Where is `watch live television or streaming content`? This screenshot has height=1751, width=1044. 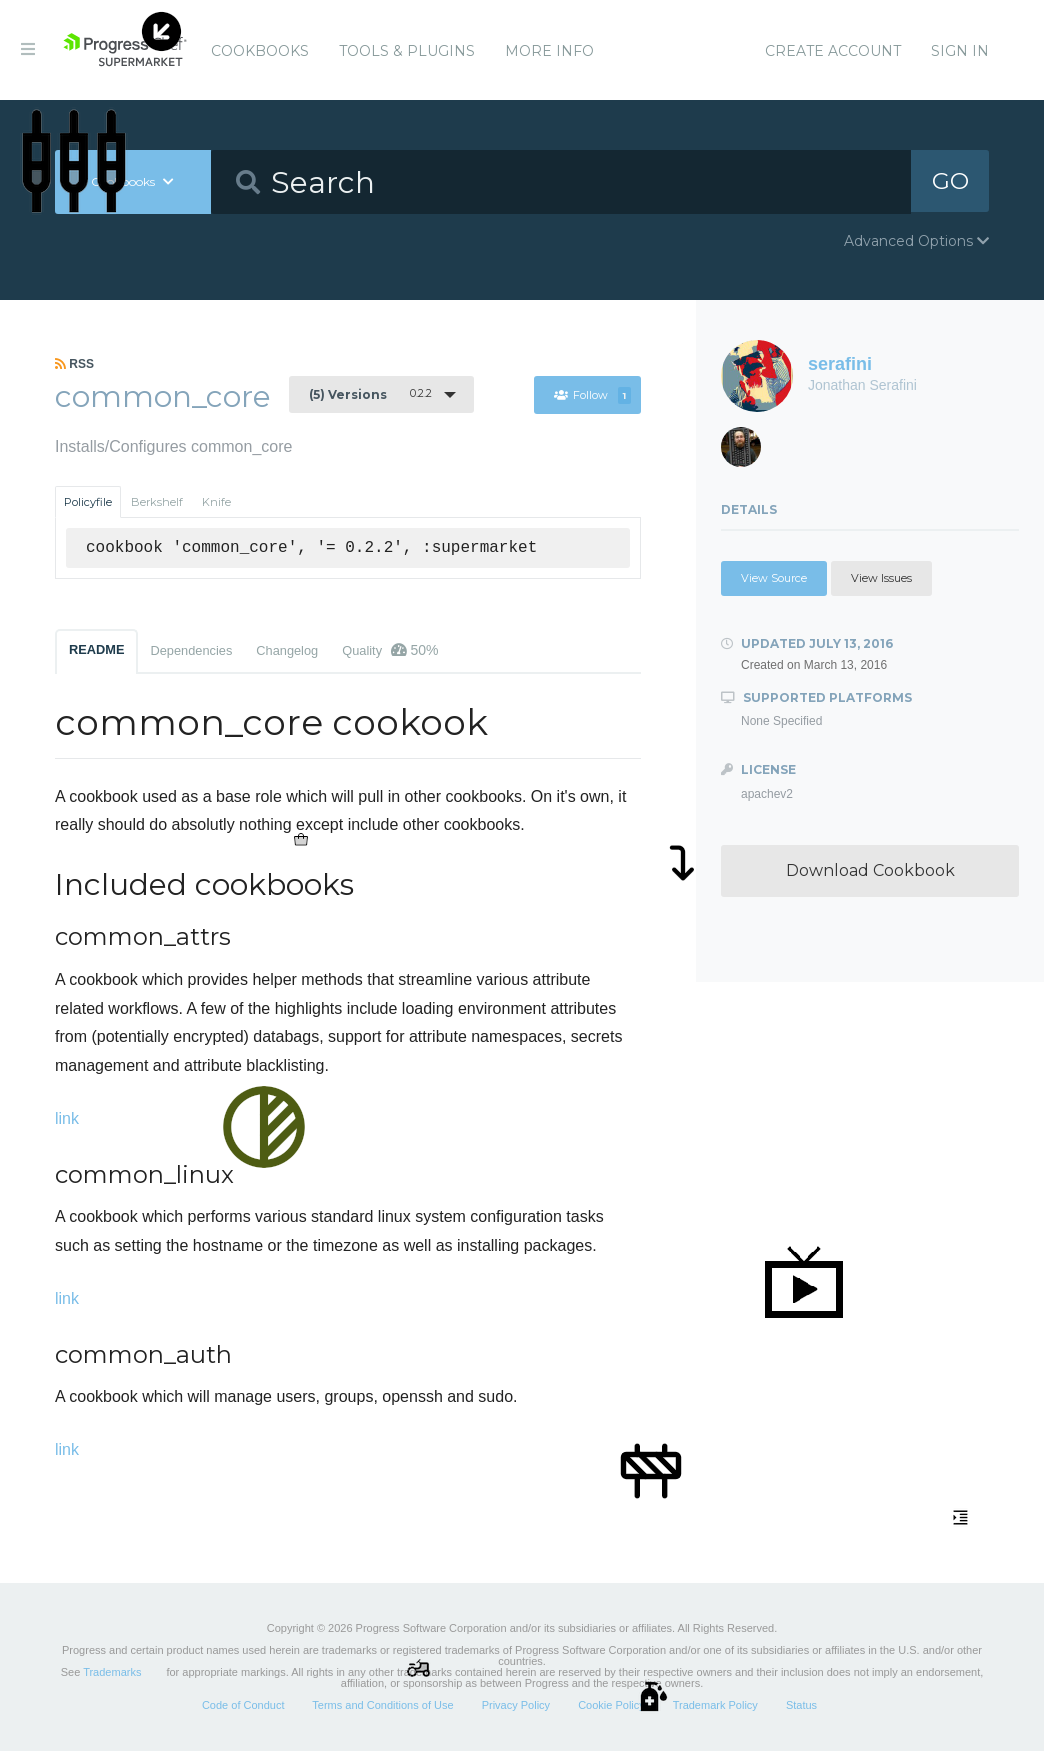 watch live television or streaming content is located at coordinates (804, 1282).